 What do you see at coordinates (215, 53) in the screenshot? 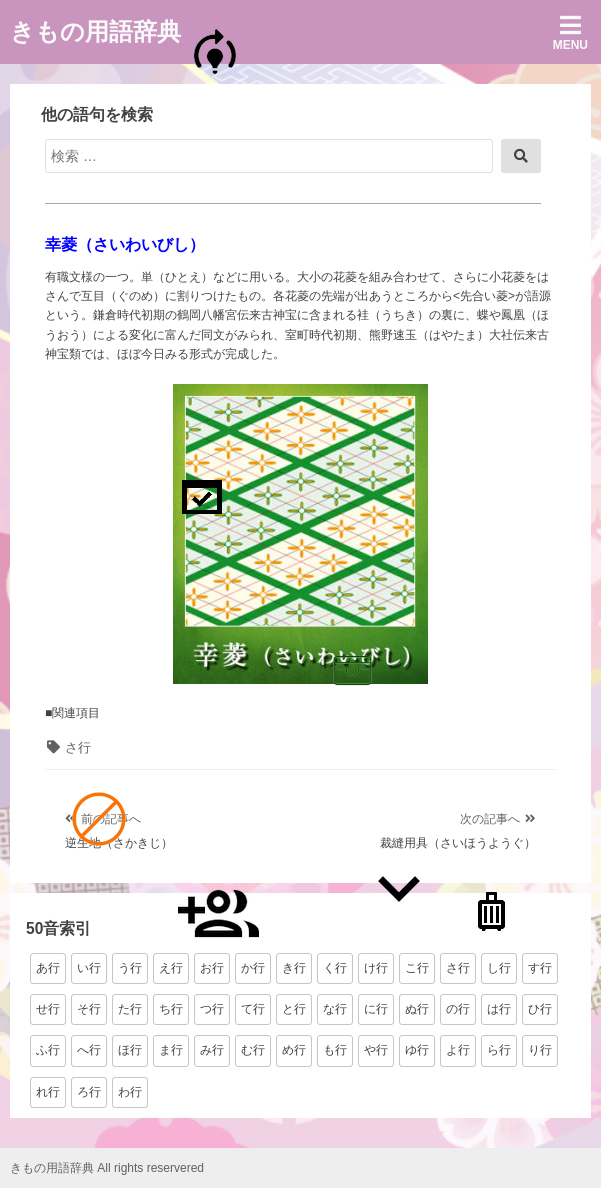
I see `indicates machine learning or AI model training in progress` at bounding box center [215, 53].